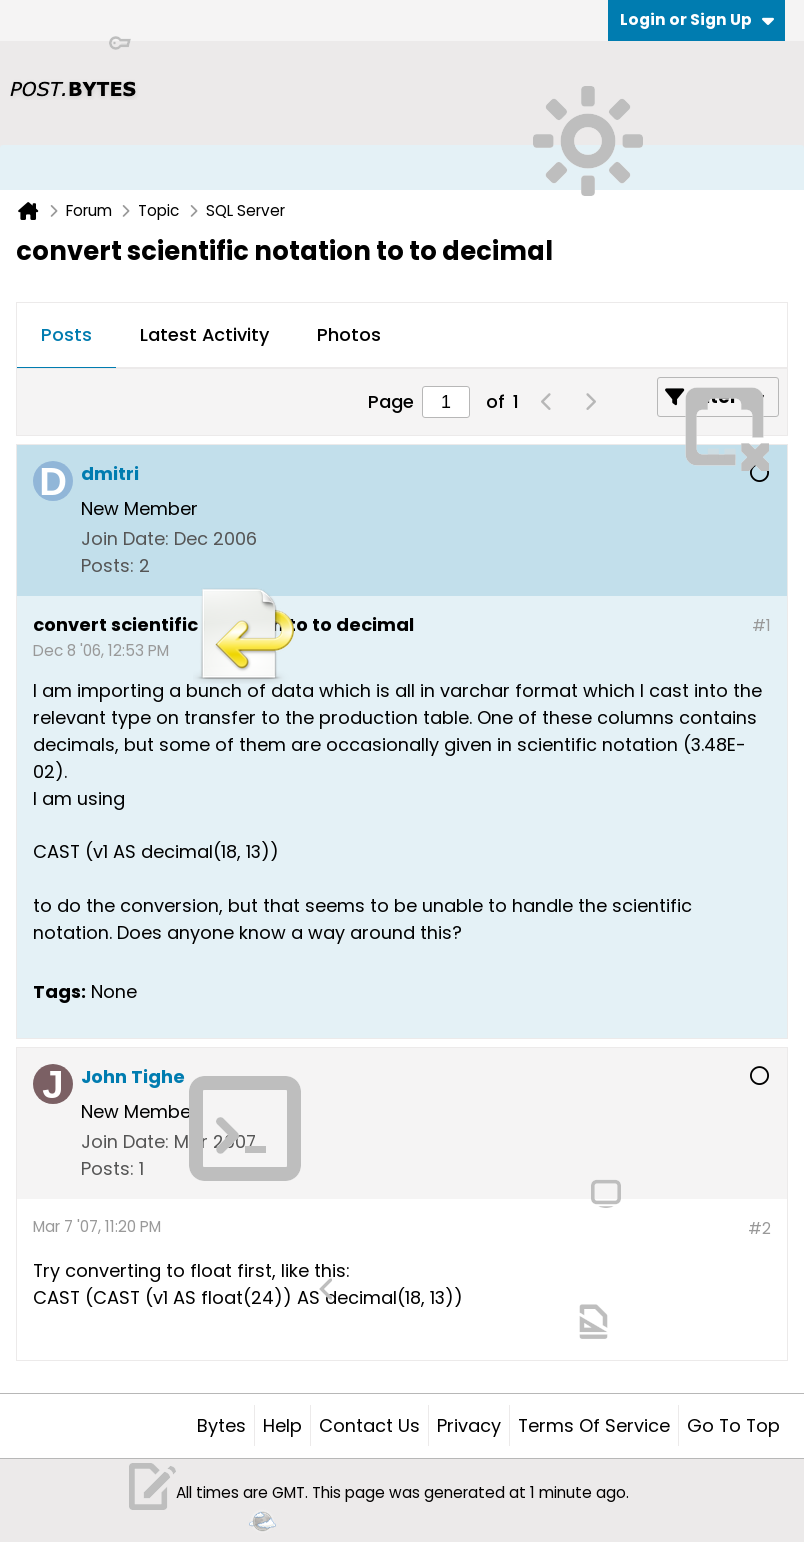 The height and width of the screenshot is (1542, 804). I want to click on indicates partly cloudy conditions at night, so click(262, 1521).